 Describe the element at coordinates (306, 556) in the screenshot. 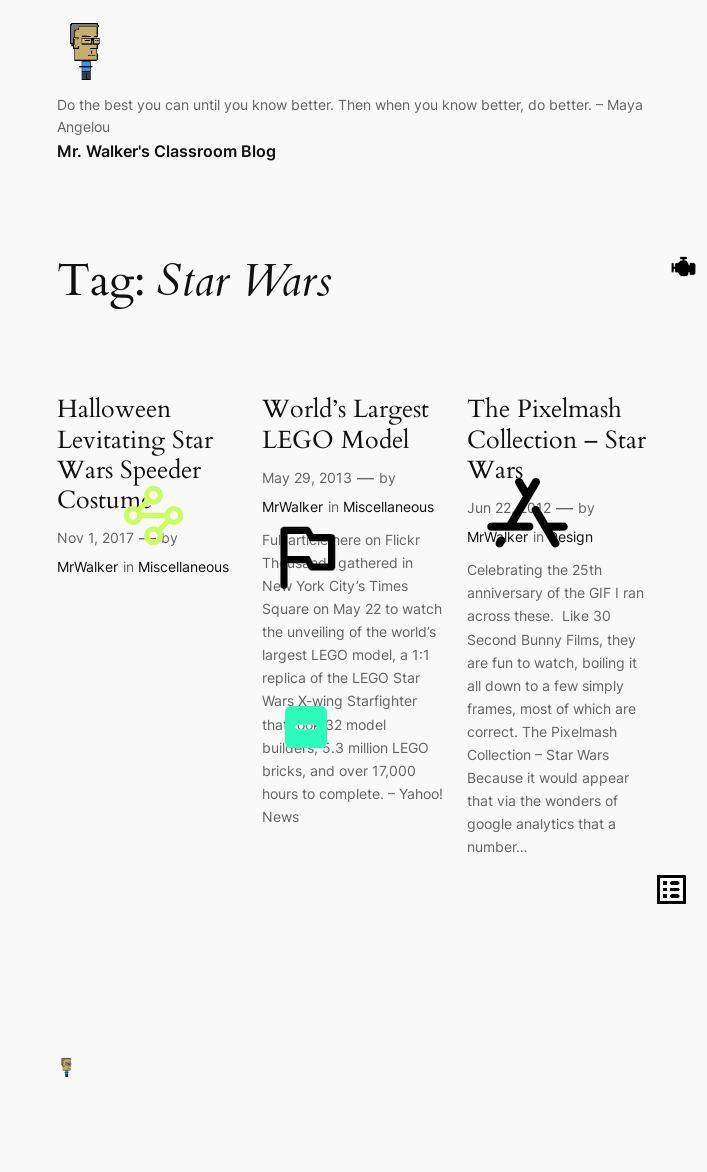

I see `flag an item for review` at that location.